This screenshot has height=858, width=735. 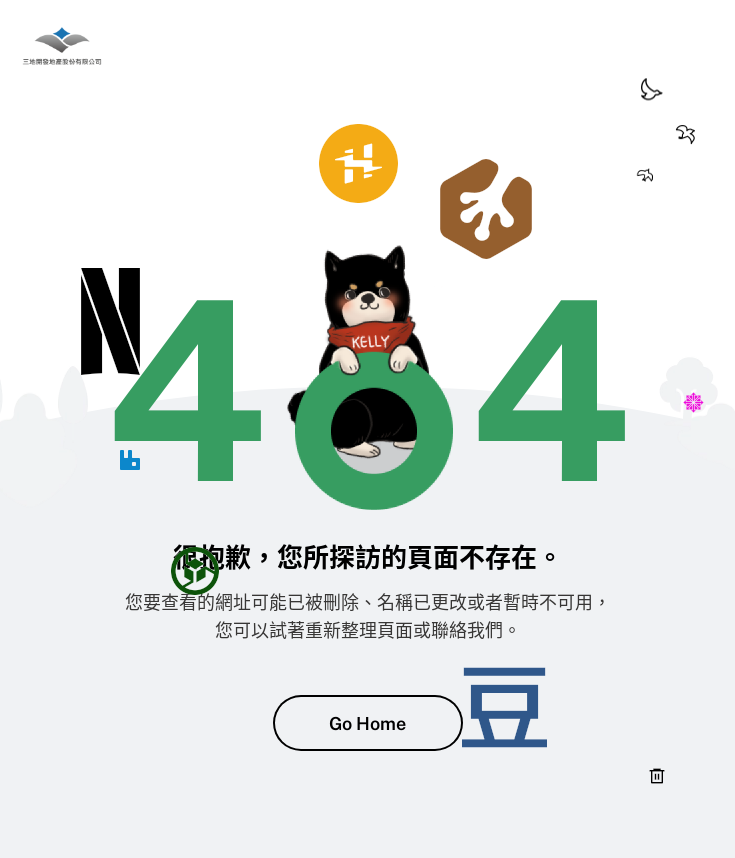 I want to click on open Netflix app, so click(x=110, y=321).